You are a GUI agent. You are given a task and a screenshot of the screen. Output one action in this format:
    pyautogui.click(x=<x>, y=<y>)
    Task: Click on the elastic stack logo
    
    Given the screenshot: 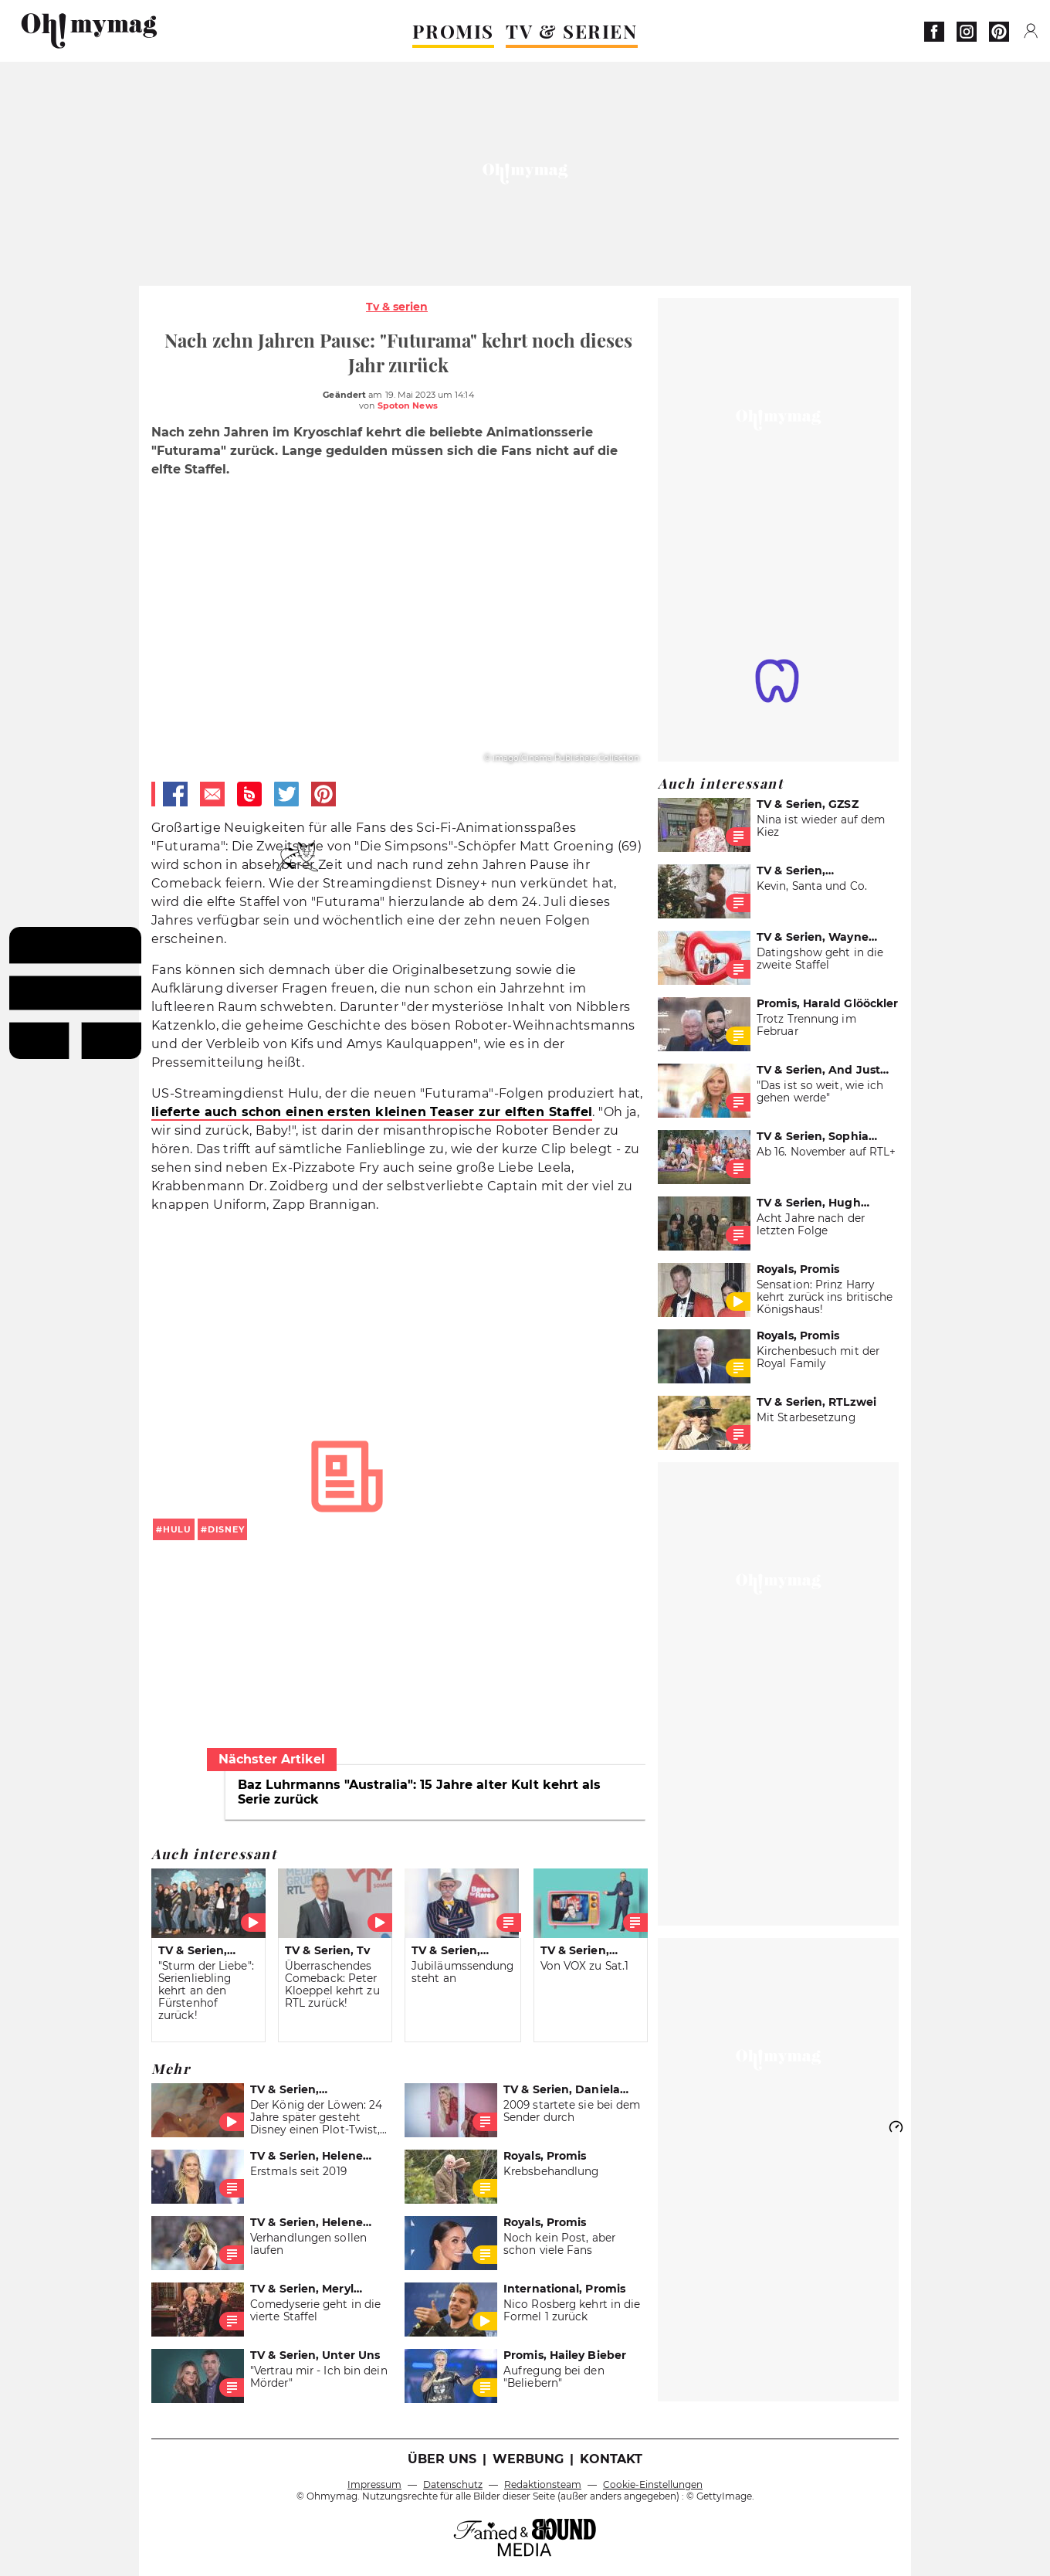 What is the action you would take?
    pyautogui.click(x=75, y=993)
    